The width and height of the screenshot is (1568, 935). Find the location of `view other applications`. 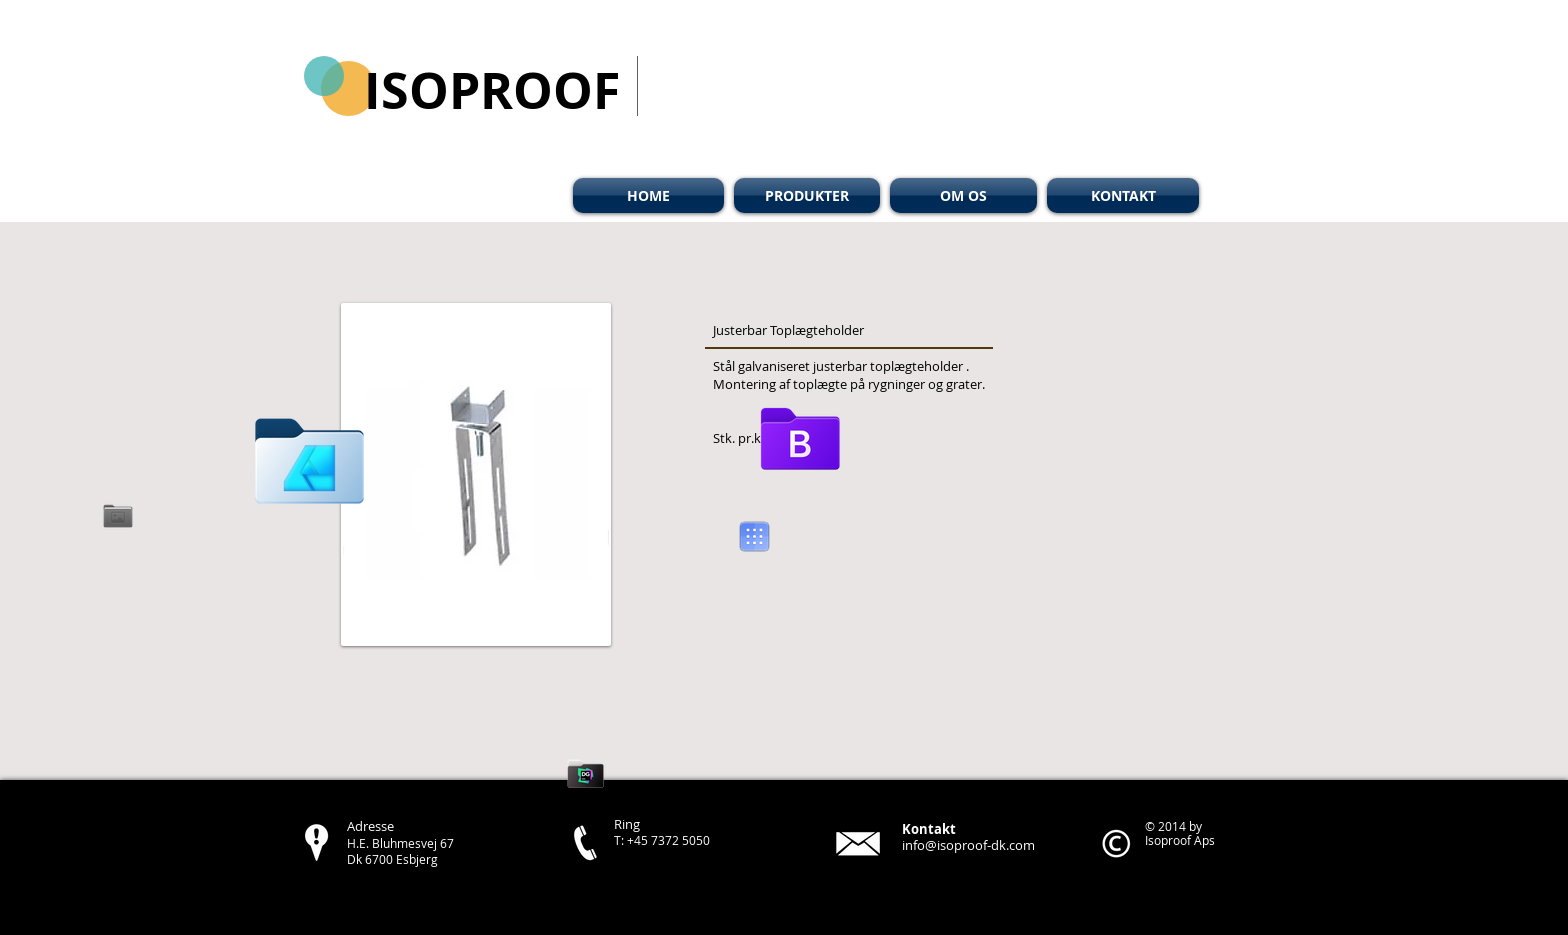

view other applications is located at coordinates (754, 536).